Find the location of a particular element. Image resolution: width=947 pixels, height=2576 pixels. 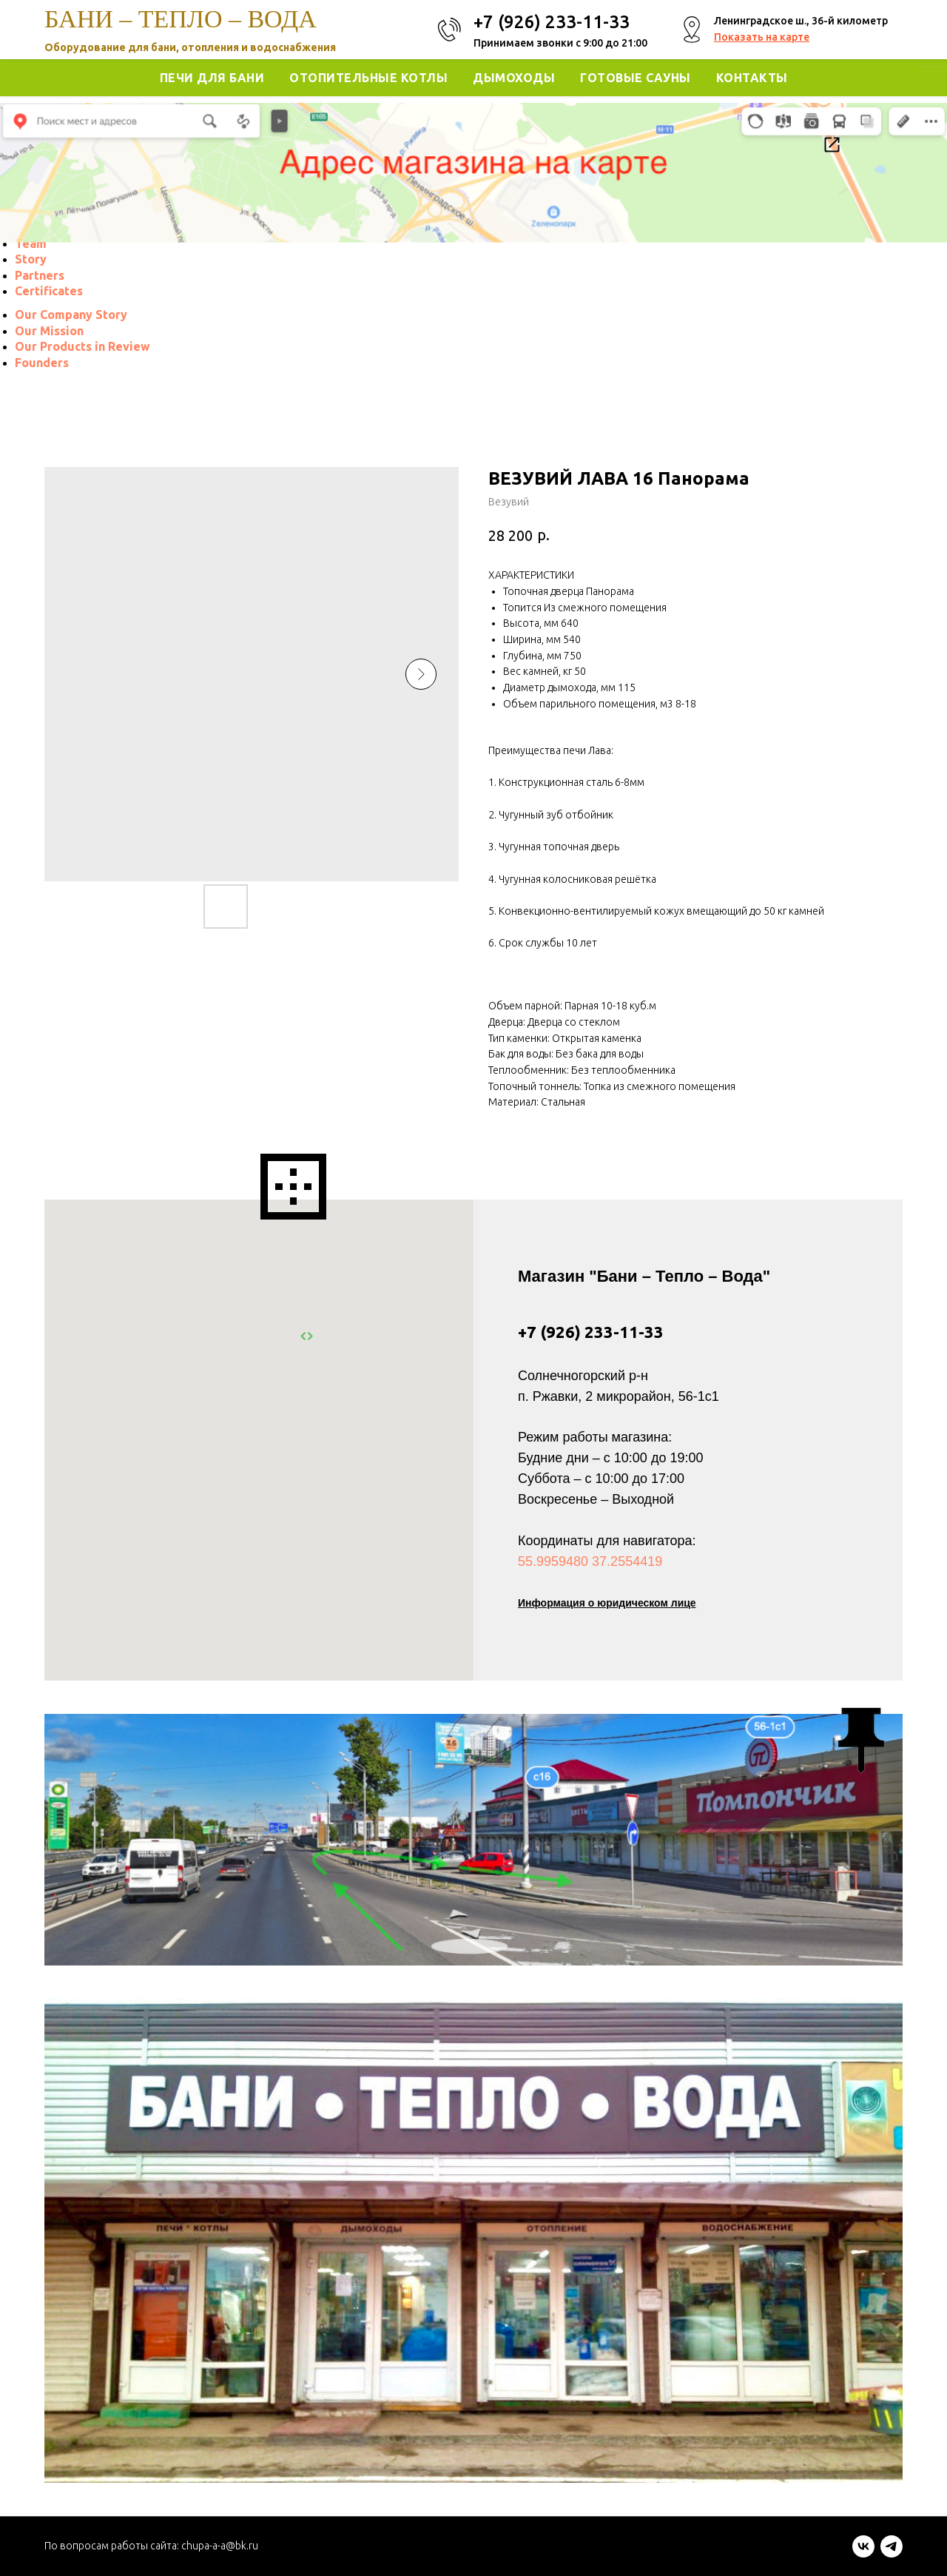

open link in new window or tab is located at coordinates (832, 144).